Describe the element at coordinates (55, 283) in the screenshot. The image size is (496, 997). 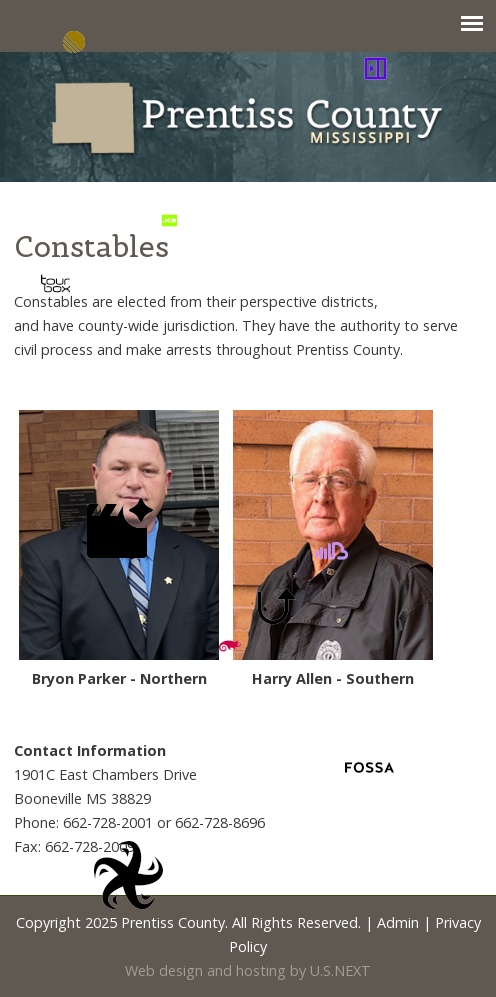
I see `tourbox brand logo` at that location.